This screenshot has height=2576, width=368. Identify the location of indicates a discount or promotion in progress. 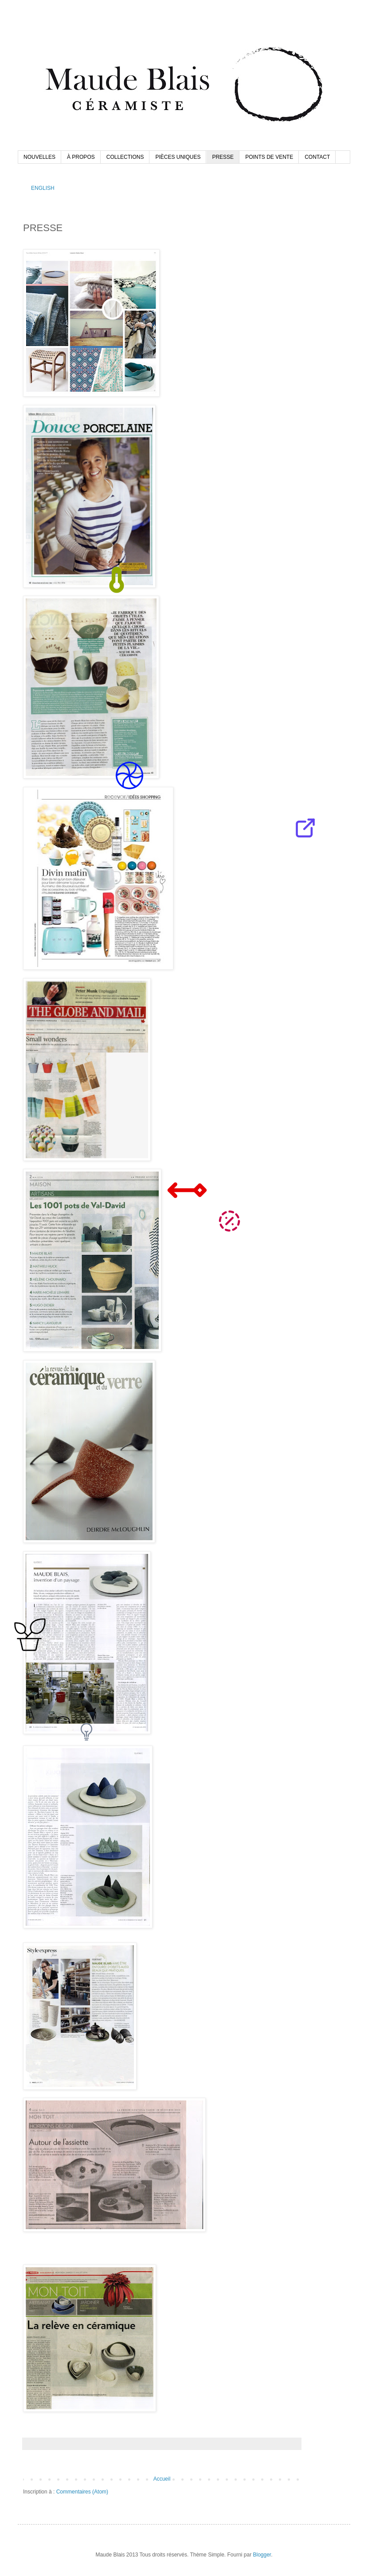
(229, 1221).